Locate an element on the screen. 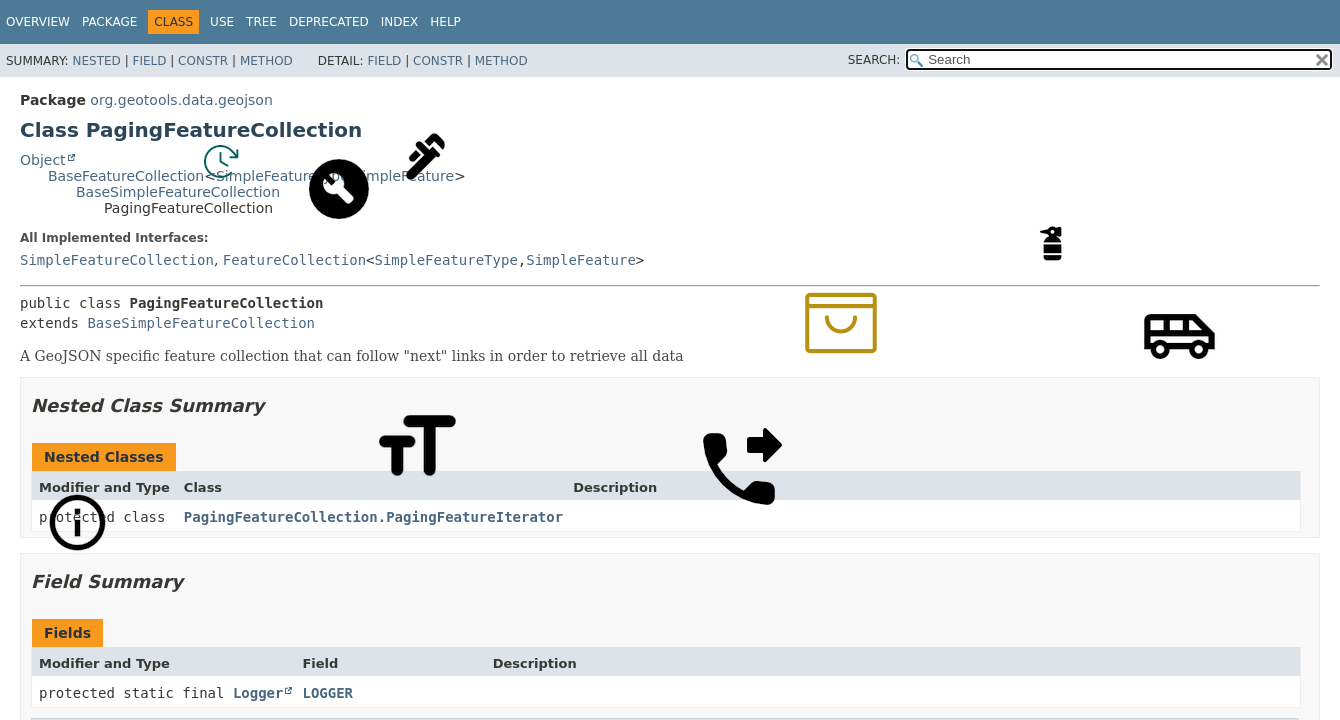  restore to a previous version is located at coordinates (220, 161).